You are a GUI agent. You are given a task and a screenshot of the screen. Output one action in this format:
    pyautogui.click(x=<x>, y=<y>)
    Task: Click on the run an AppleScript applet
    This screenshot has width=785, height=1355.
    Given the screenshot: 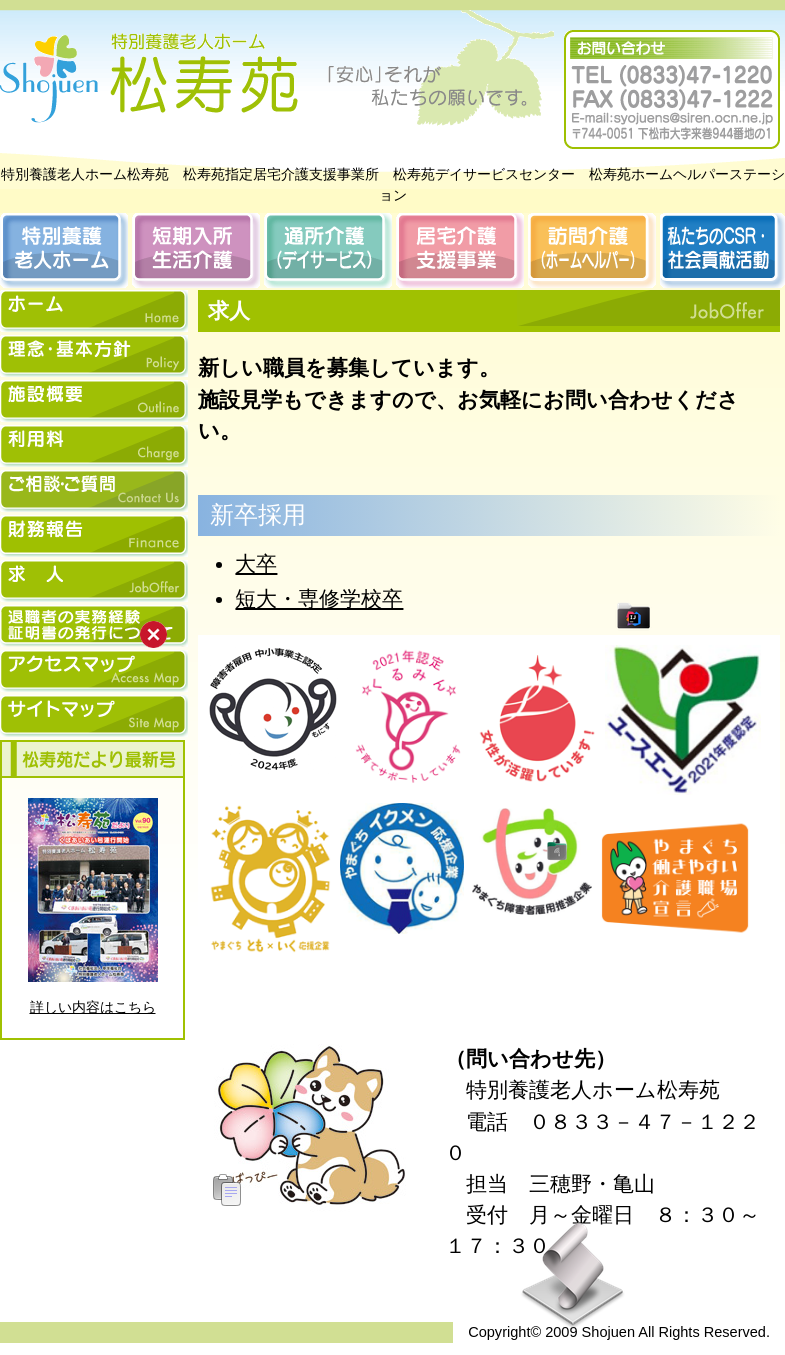 What is the action you would take?
    pyautogui.click(x=572, y=1273)
    